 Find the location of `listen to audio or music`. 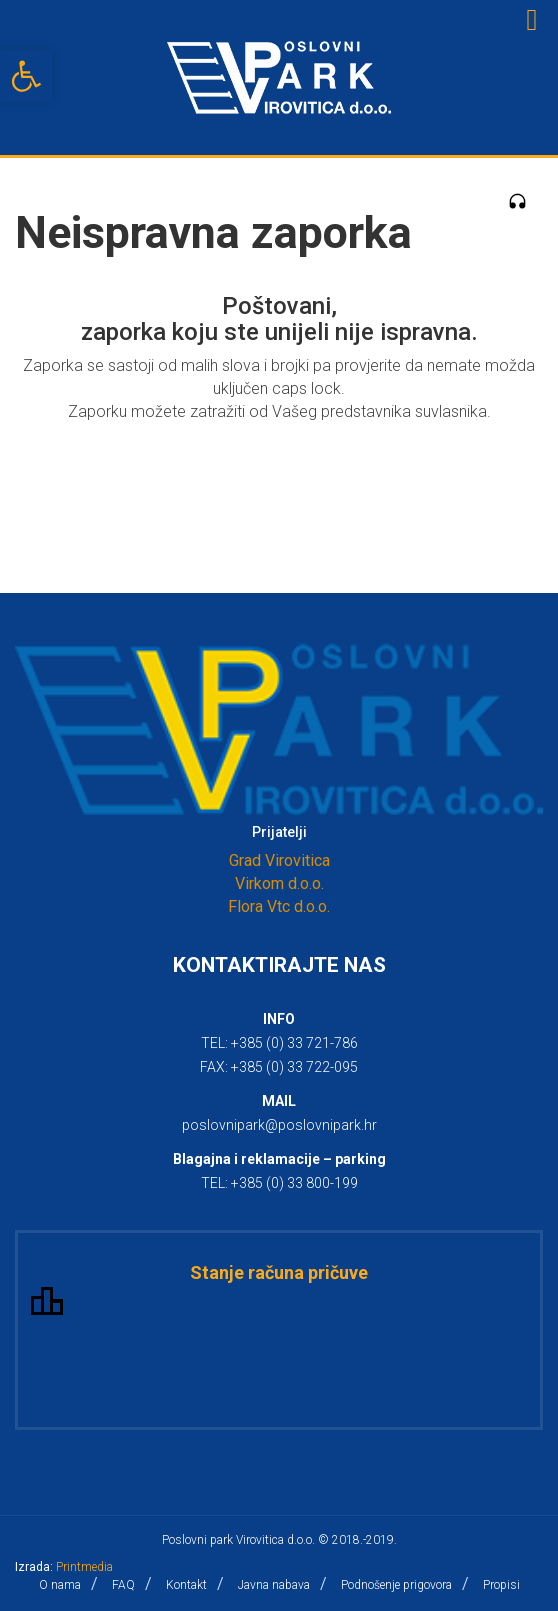

listen to audio or music is located at coordinates (517, 201).